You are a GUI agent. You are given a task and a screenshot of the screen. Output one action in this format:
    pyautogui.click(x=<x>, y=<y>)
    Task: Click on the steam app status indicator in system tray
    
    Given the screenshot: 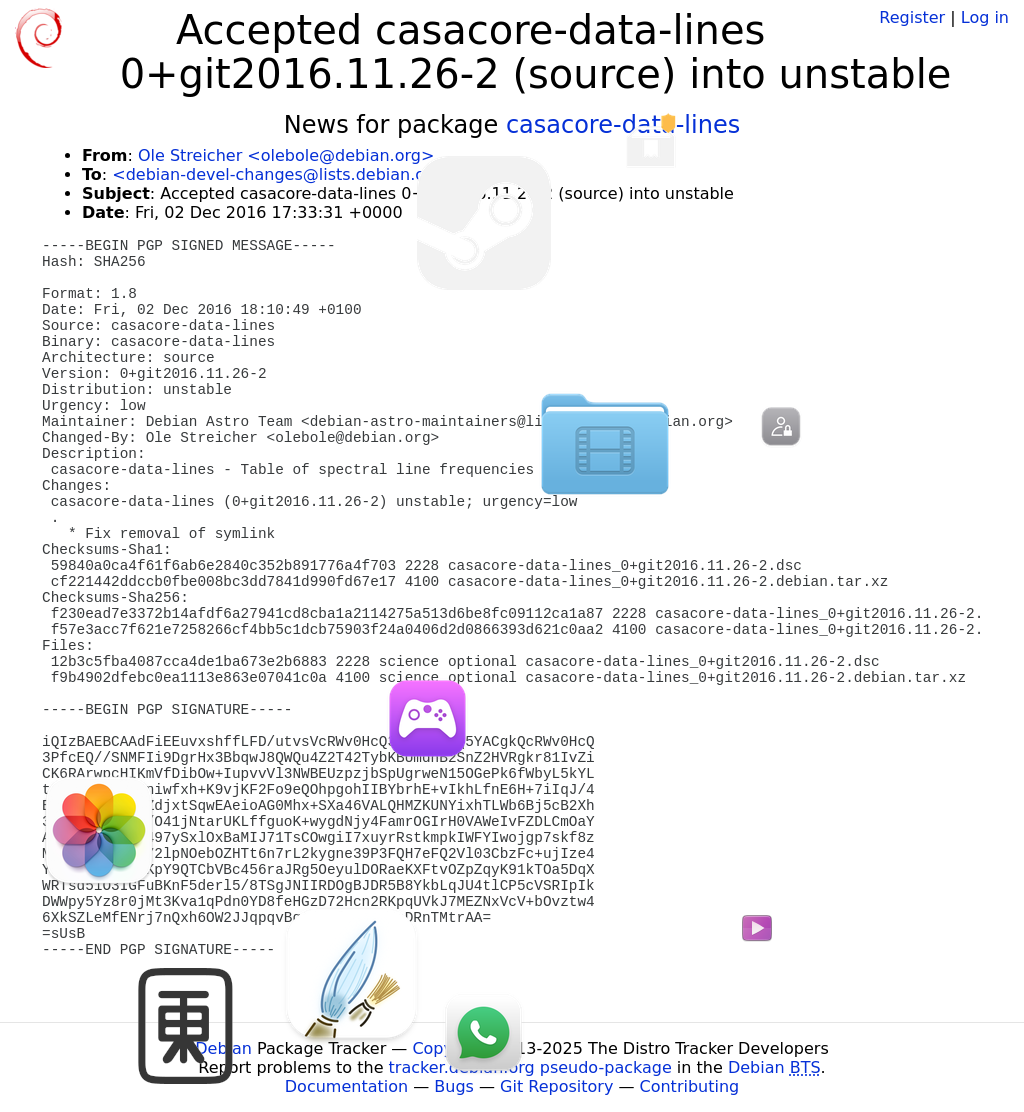 What is the action you would take?
    pyautogui.click(x=484, y=223)
    